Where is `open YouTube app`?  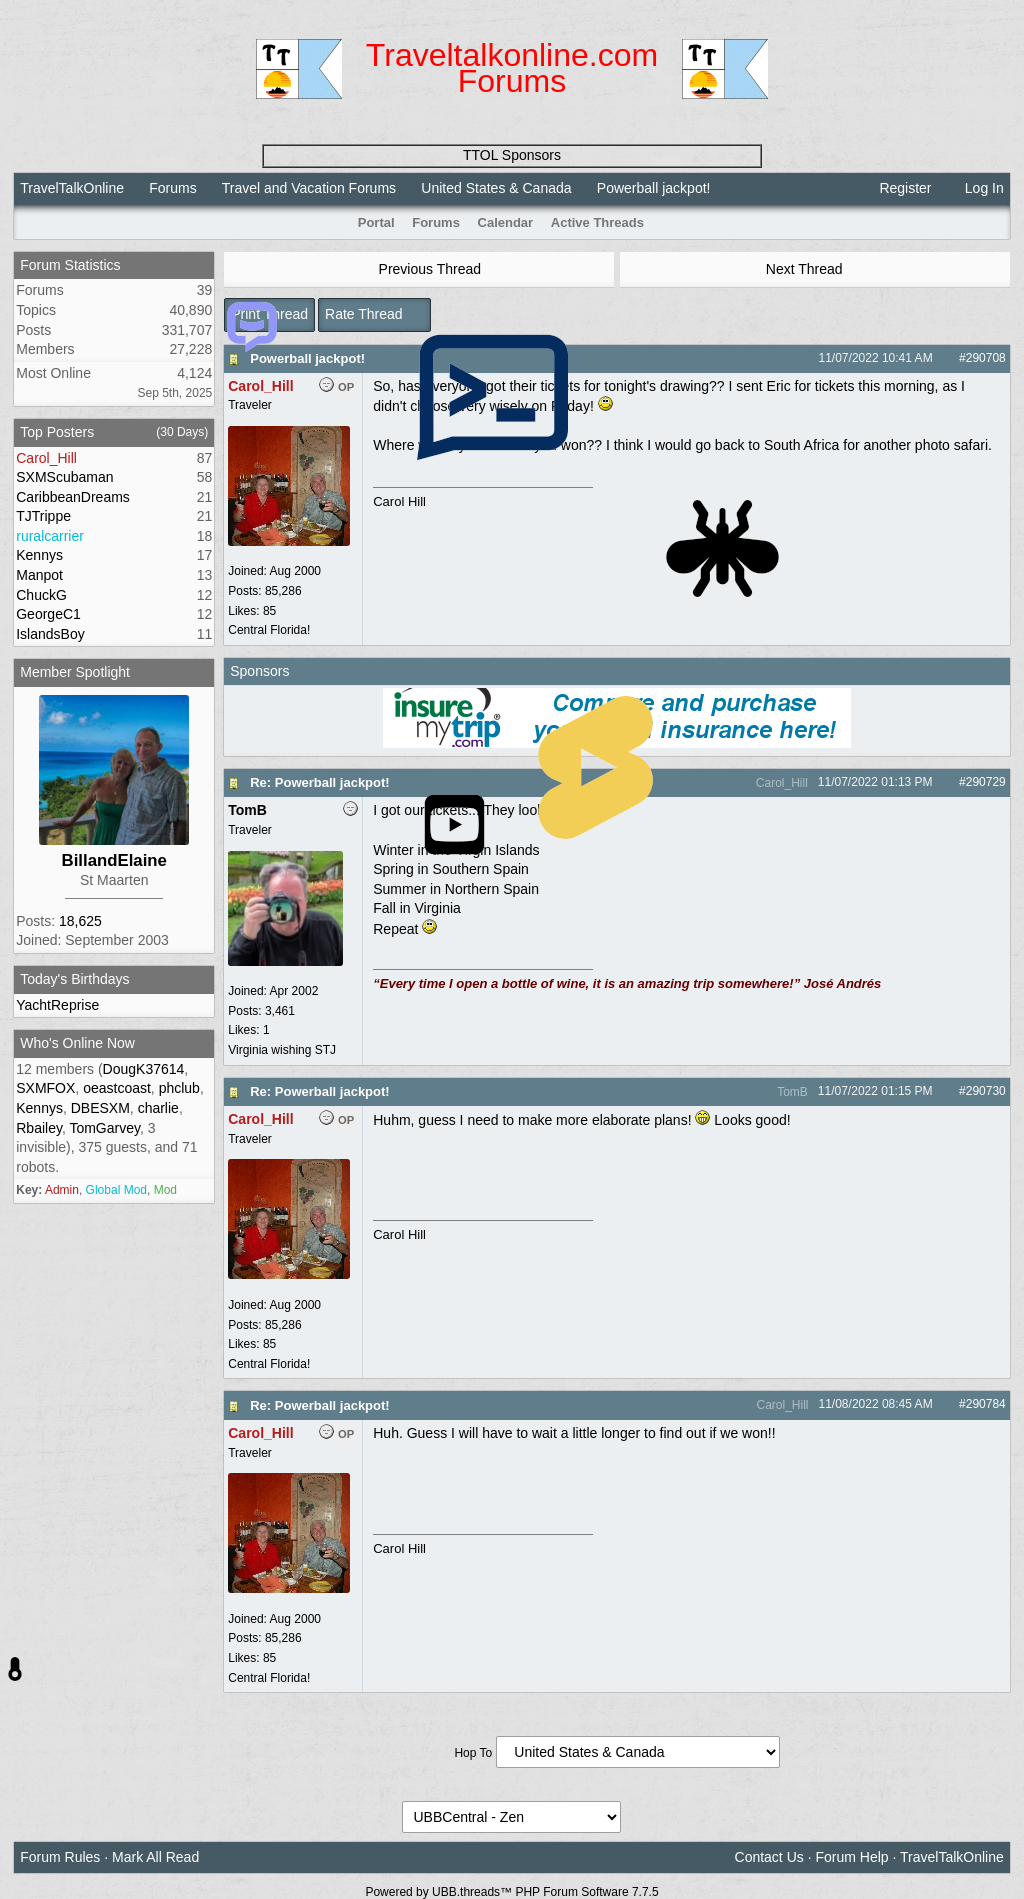
open YouTube app is located at coordinates (454, 824).